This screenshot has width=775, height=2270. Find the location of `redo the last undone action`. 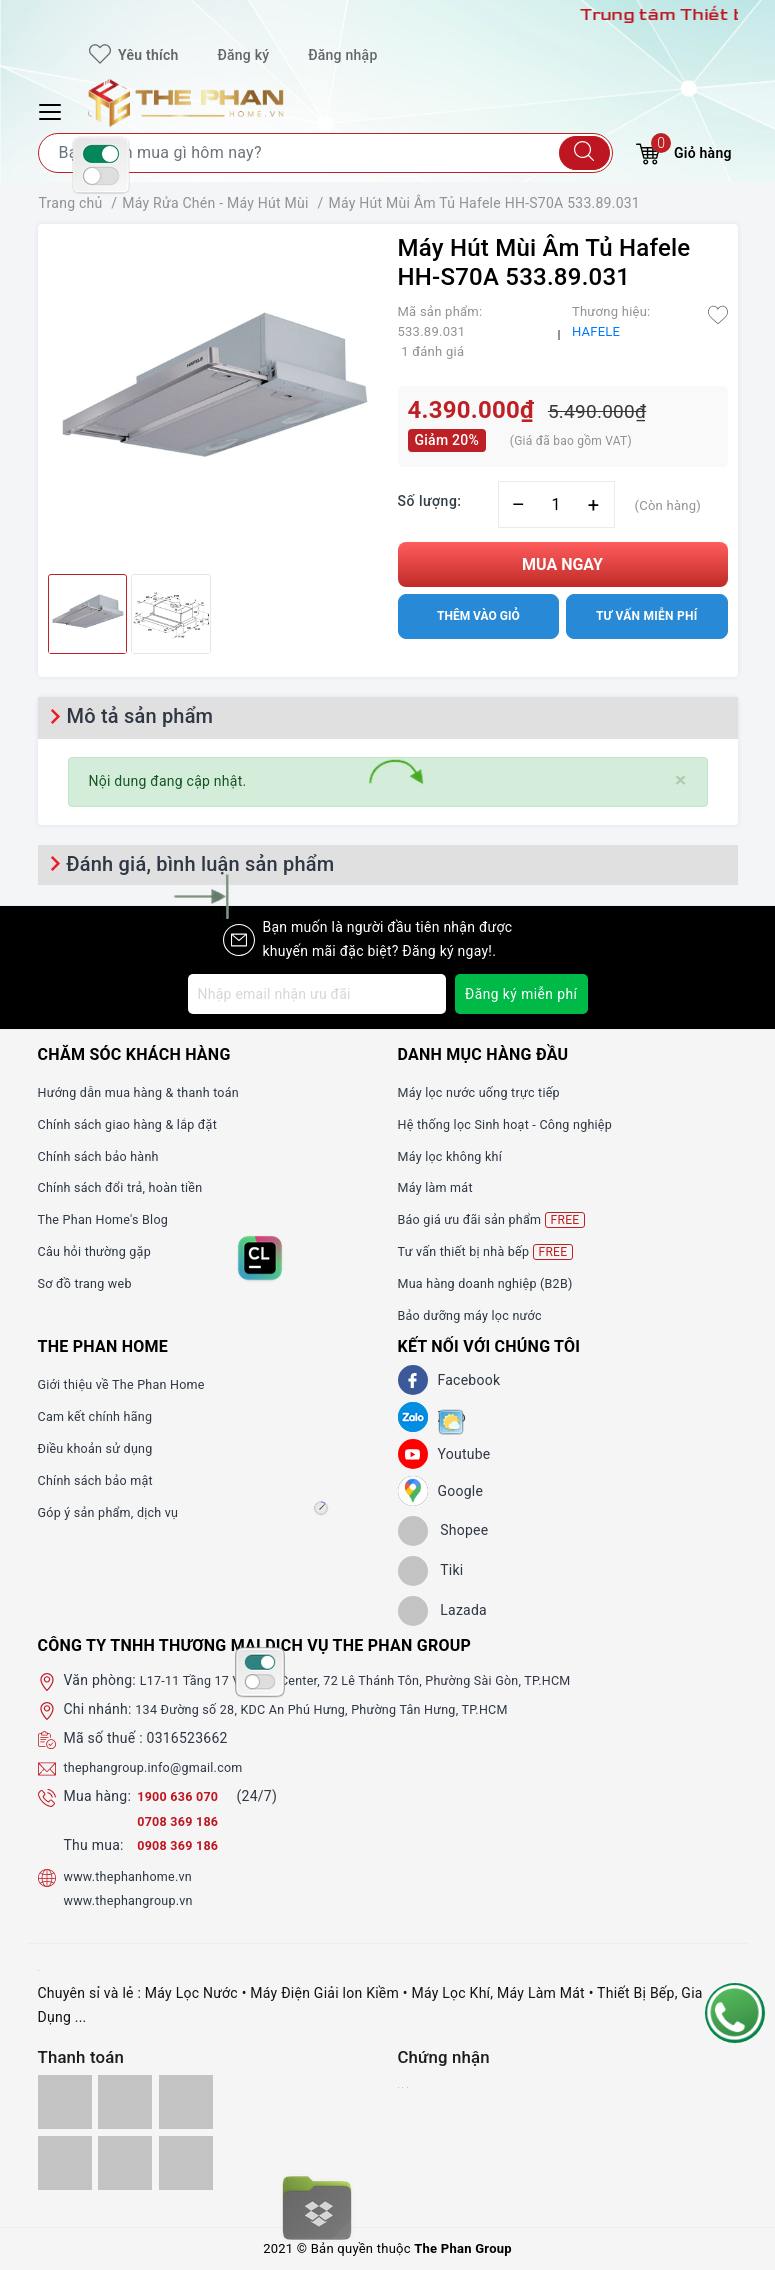

redo the last undone action is located at coordinates (396, 771).